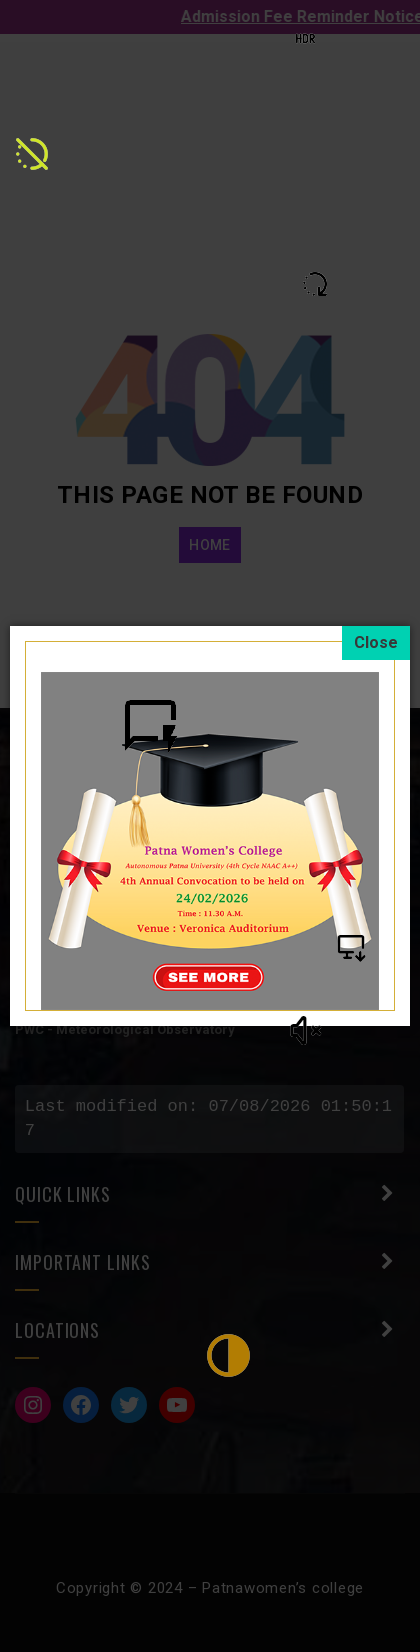 The image size is (420, 1652). What do you see at coordinates (351, 947) in the screenshot?
I see `download to desktop computer` at bounding box center [351, 947].